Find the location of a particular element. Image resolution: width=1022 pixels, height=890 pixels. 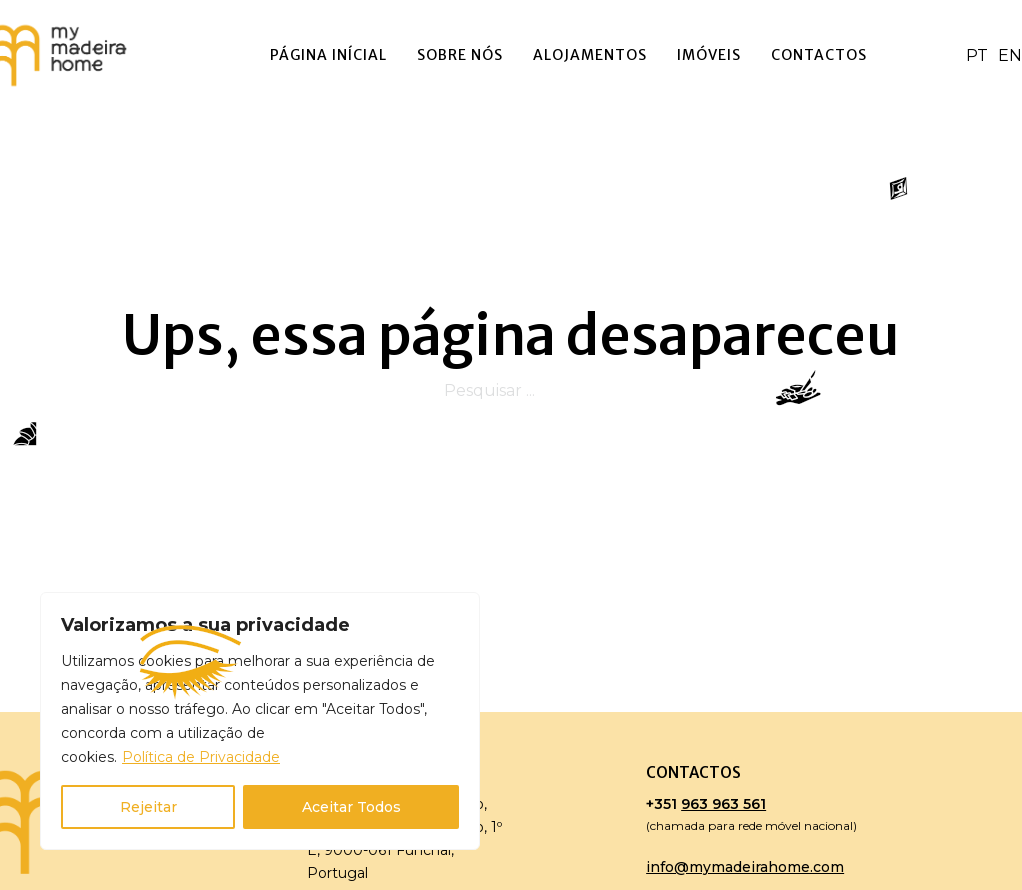

indicates a rare or precious item in a game inventory is located at coordinates (898, 188).